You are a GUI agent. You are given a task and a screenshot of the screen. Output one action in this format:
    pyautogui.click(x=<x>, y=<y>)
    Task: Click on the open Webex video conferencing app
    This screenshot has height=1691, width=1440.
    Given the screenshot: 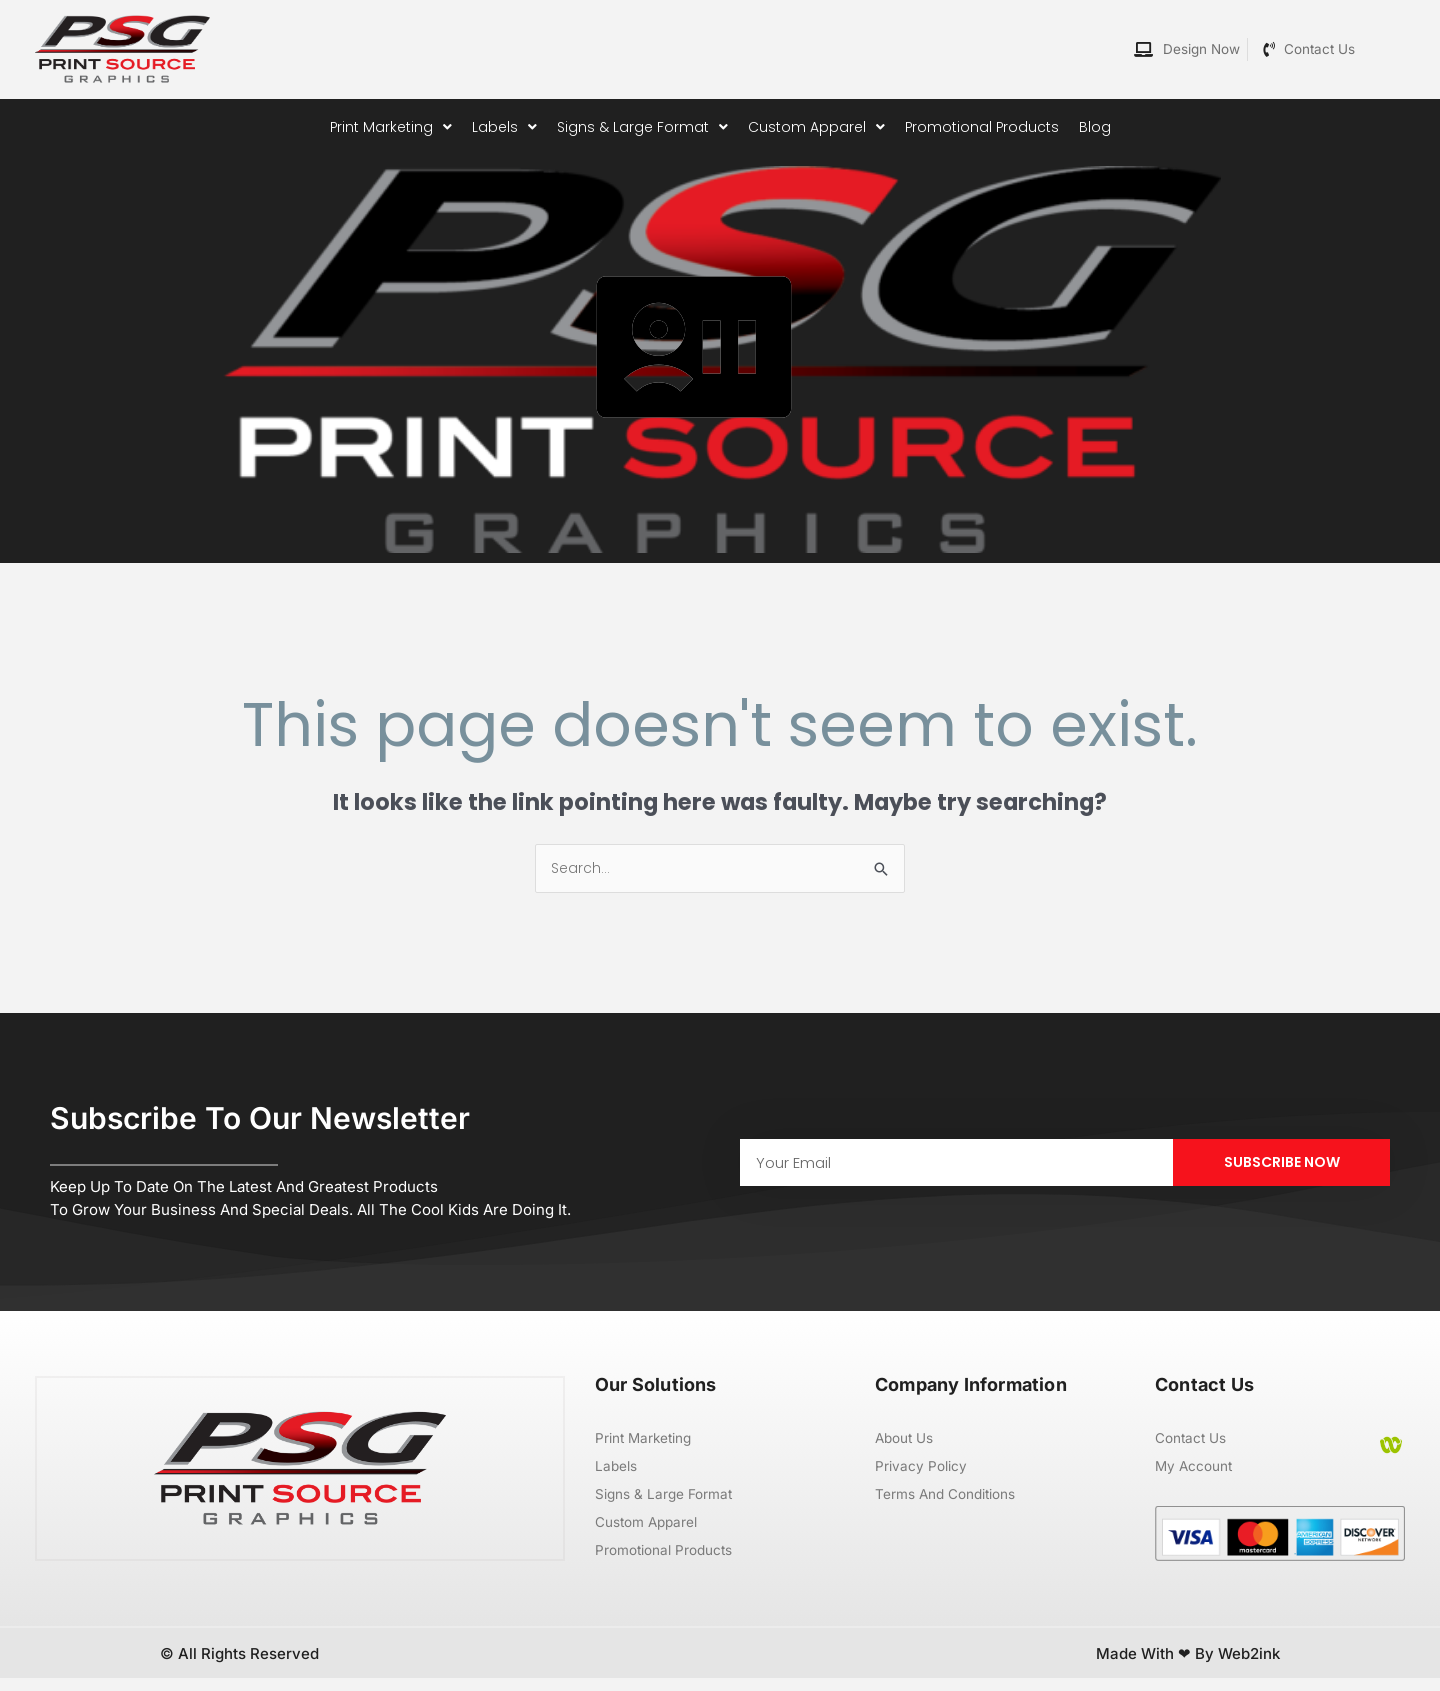 What is the action you would take?
    pyautogui.click(x=1391, y=1445)
    